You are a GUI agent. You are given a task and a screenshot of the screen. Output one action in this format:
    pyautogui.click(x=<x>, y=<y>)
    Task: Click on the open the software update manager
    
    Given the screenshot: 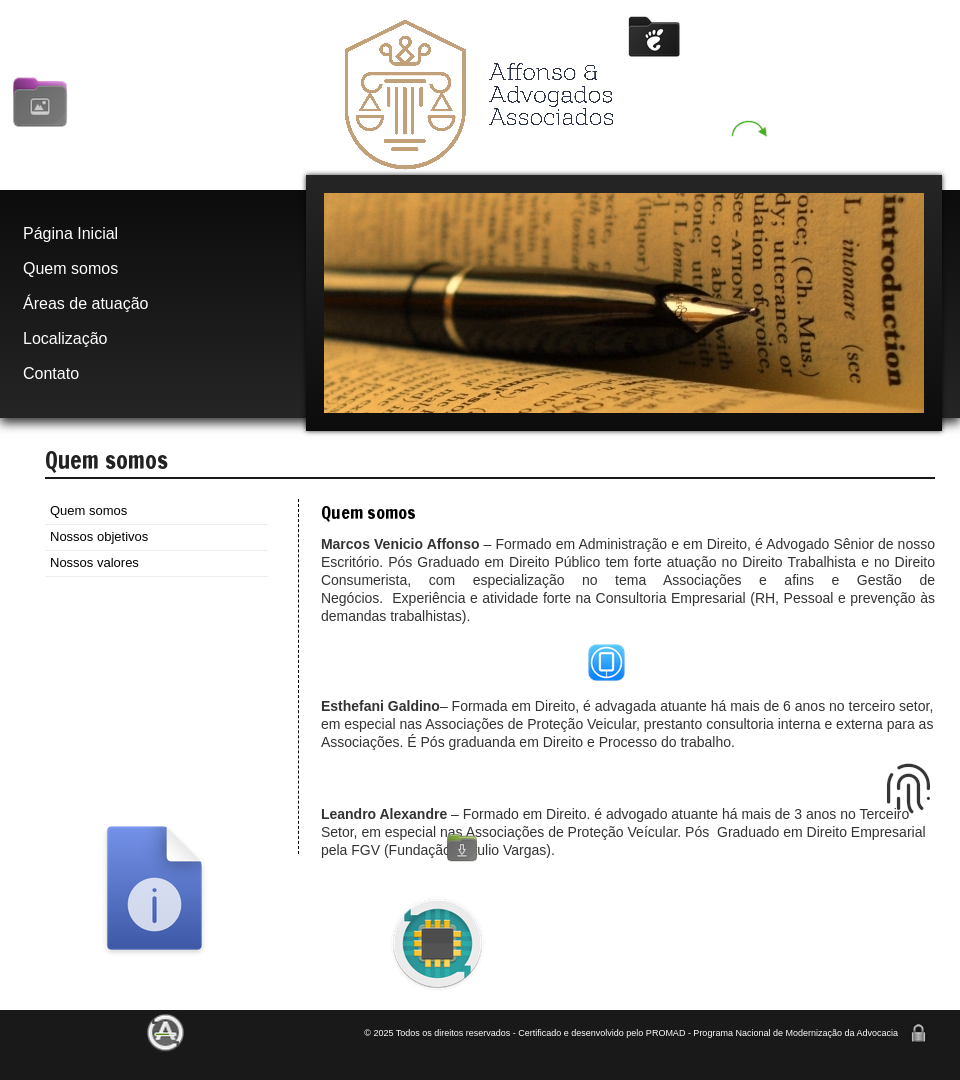 What is the action you would take?
    pyautogui.click(x=165, y=1032)
    